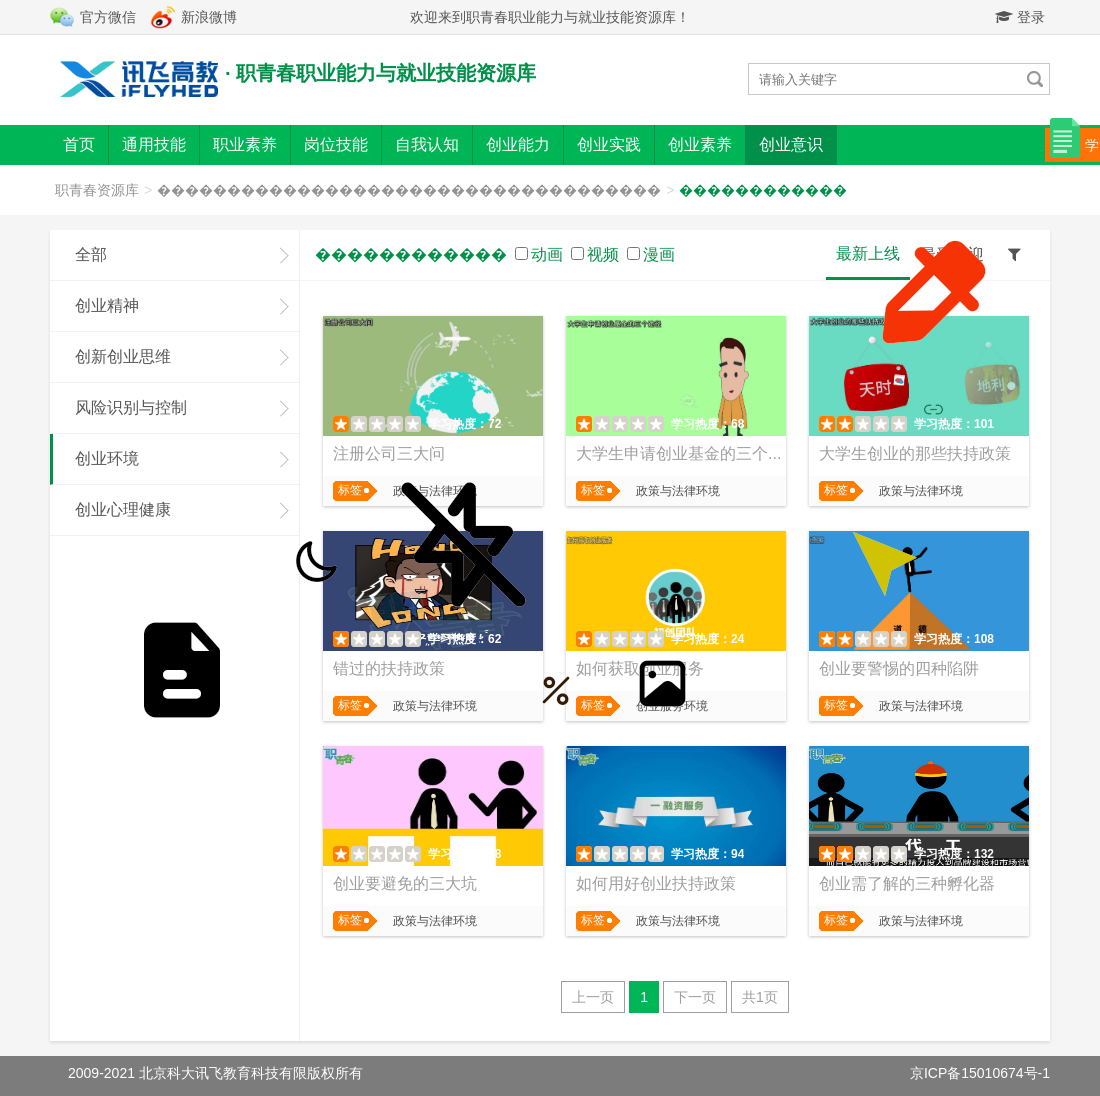 The width and height of the screenshot is (1100, 1096). I want to click on select a color from the canvas, so click(934, 292).